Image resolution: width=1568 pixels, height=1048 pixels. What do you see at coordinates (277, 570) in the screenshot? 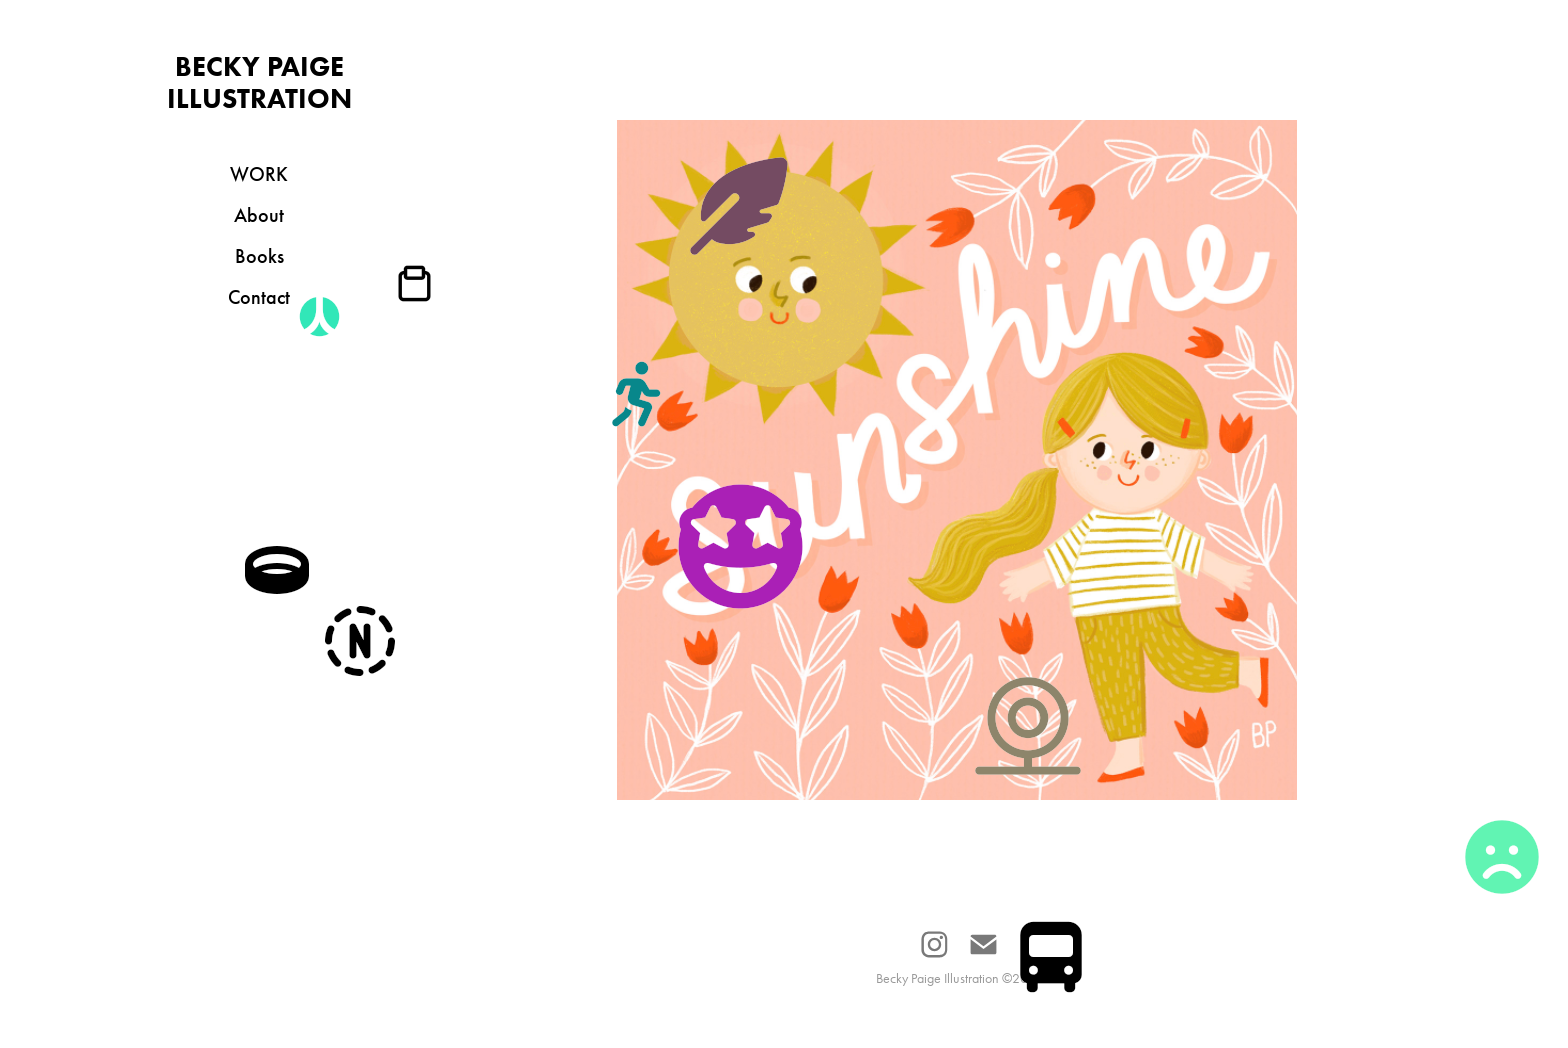
I see `indicates a ring or jewelry item` at bounding box center [277, 570].